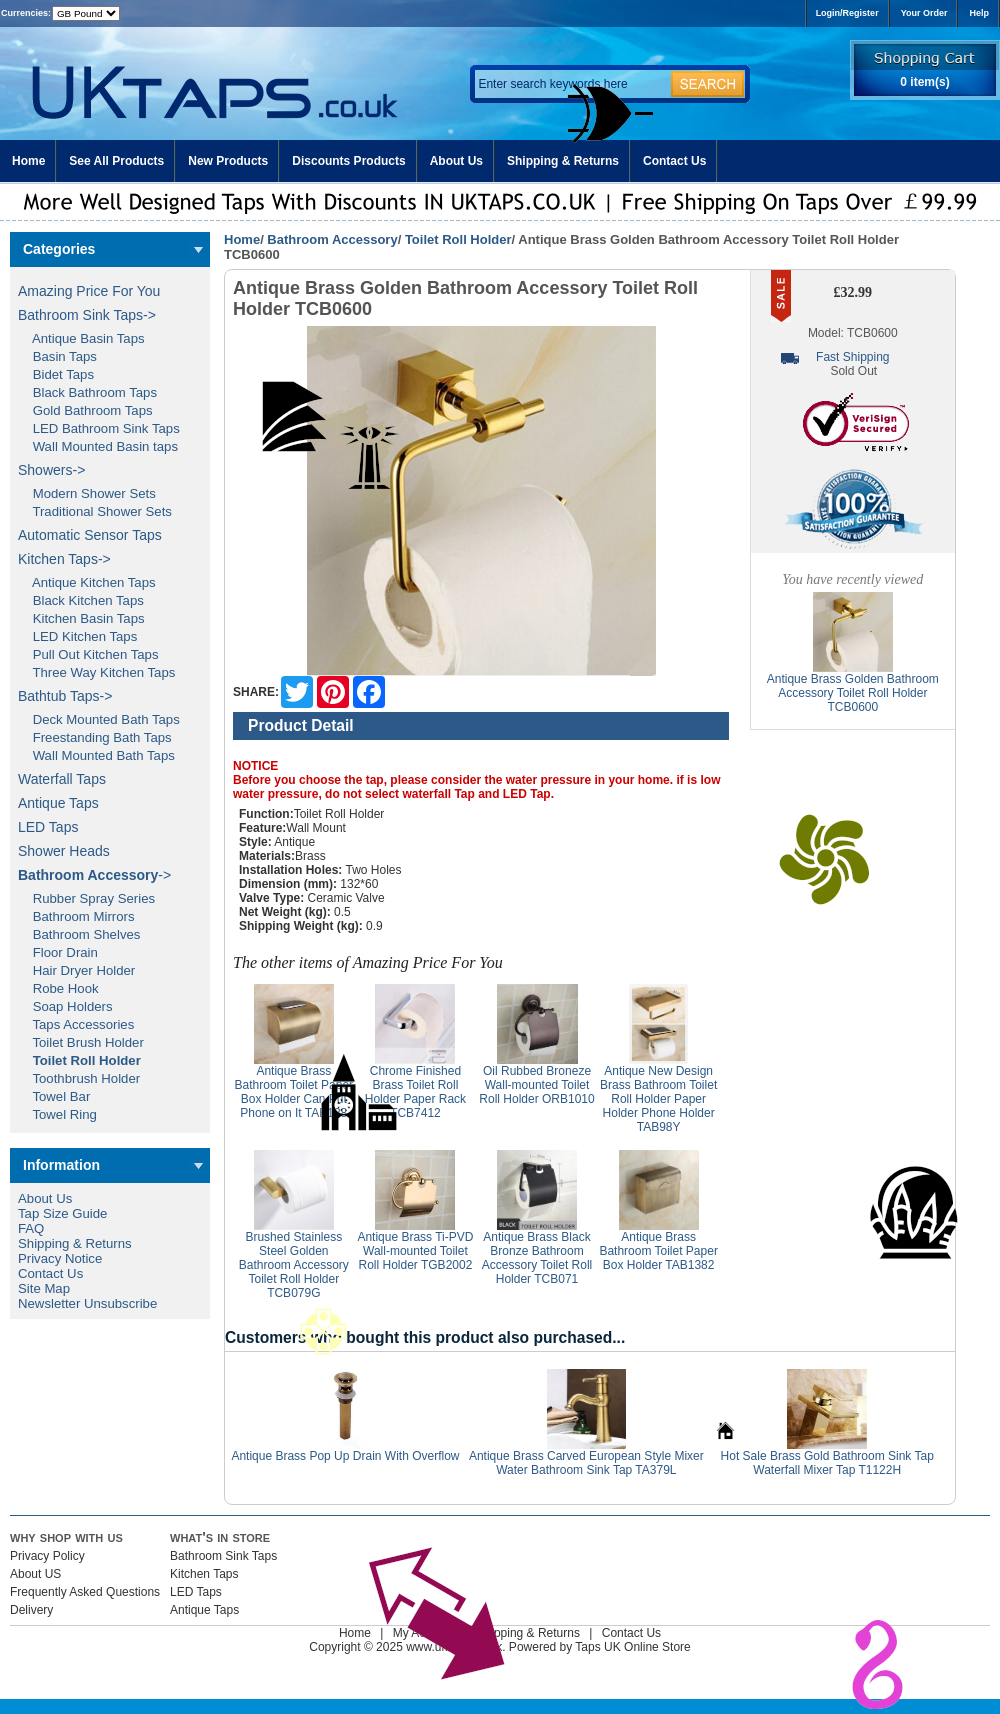  What do you see at coordinates (436, 1613) in the screenshot?
I see `switch between two states or modes` at bounding box center [436, 1613].